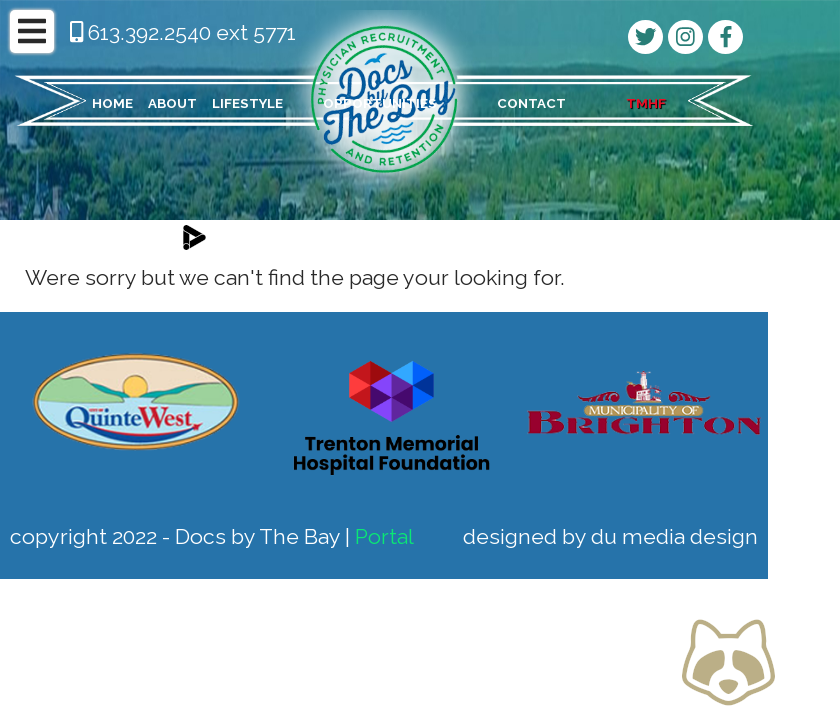 The height and width of the screenshot is (720, 840). I want to click on Google Display & Video 360 app or service, so click(194, 237).